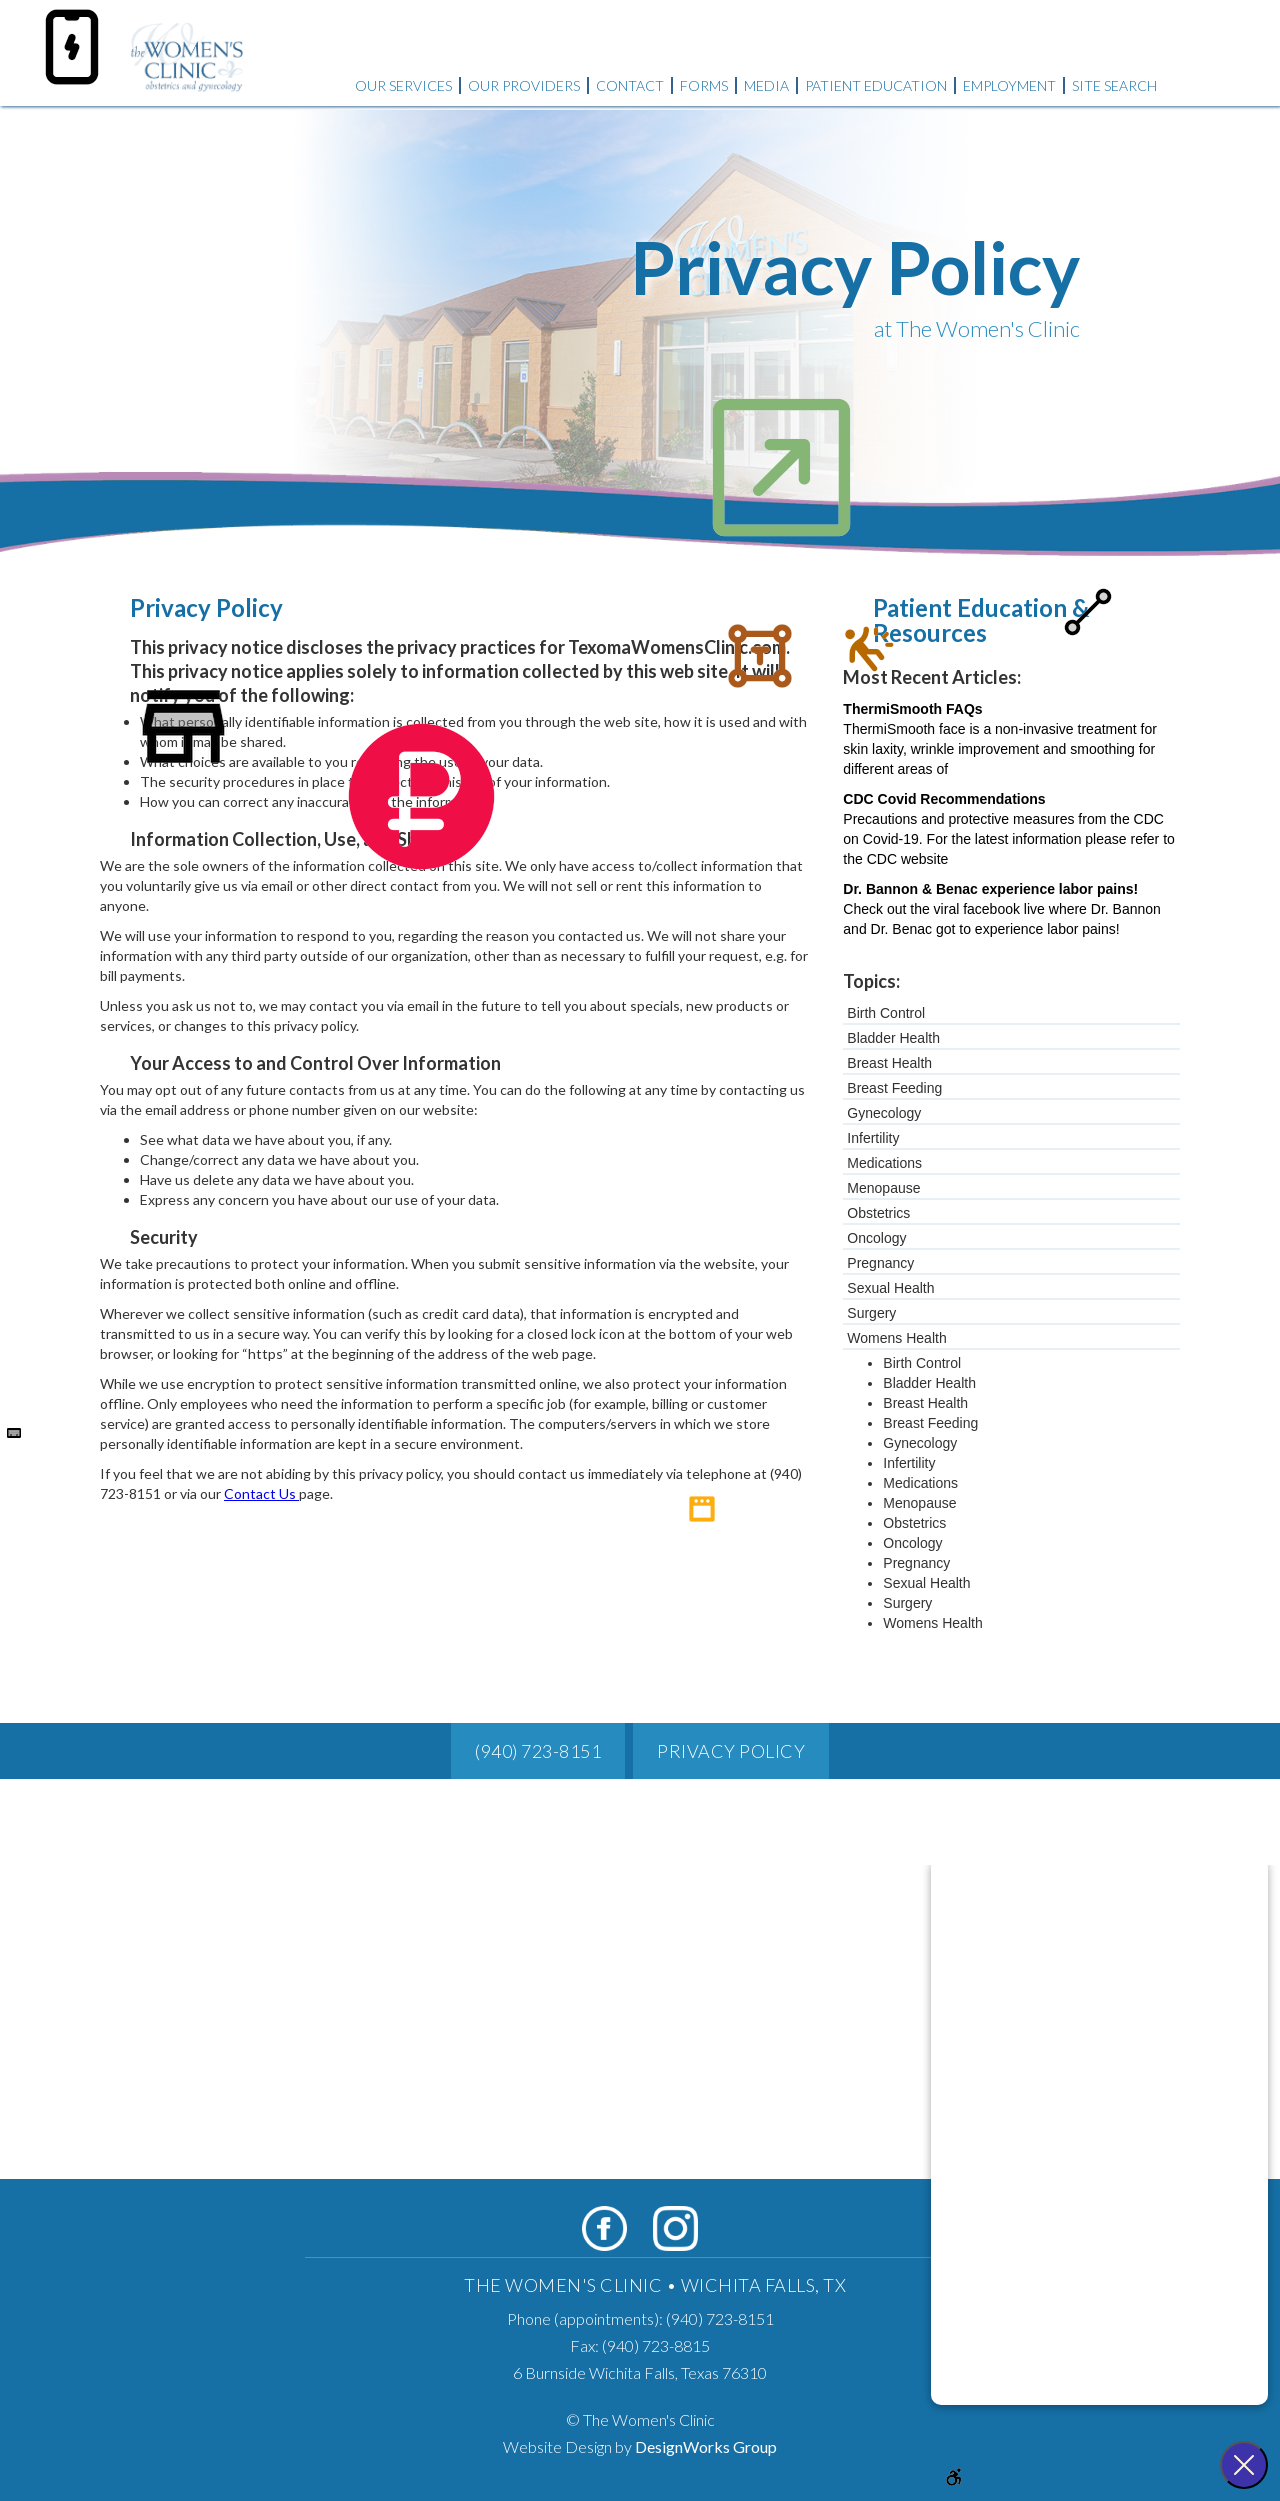  What do you see at coordinates (183, 726) in the screenshot?
I see `find nearby stores or shops` at bounding box center [183, 726].